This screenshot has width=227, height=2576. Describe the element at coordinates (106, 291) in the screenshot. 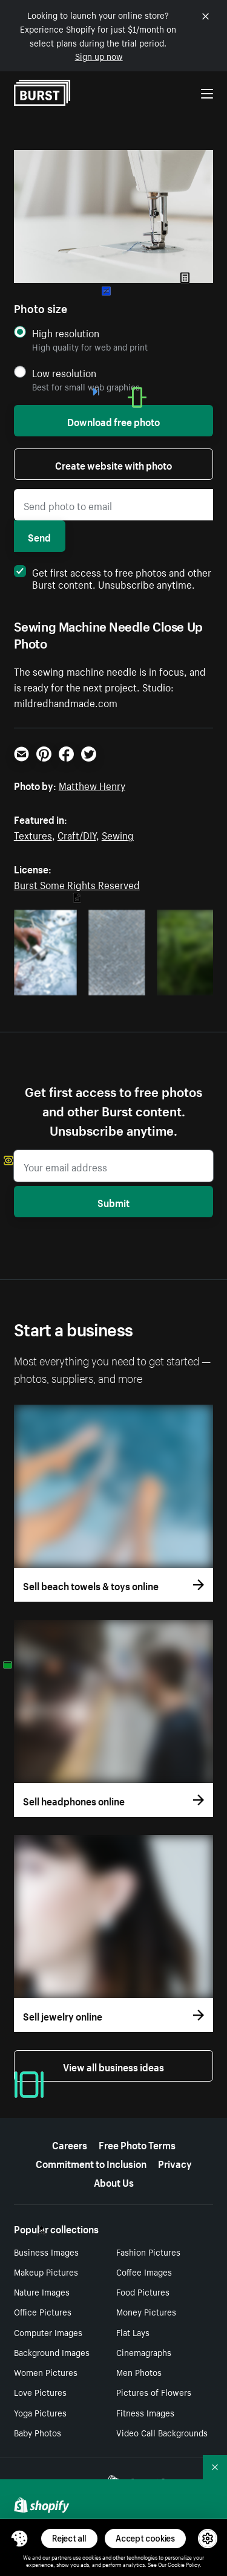

I see `indicates values are not equal` at that location.